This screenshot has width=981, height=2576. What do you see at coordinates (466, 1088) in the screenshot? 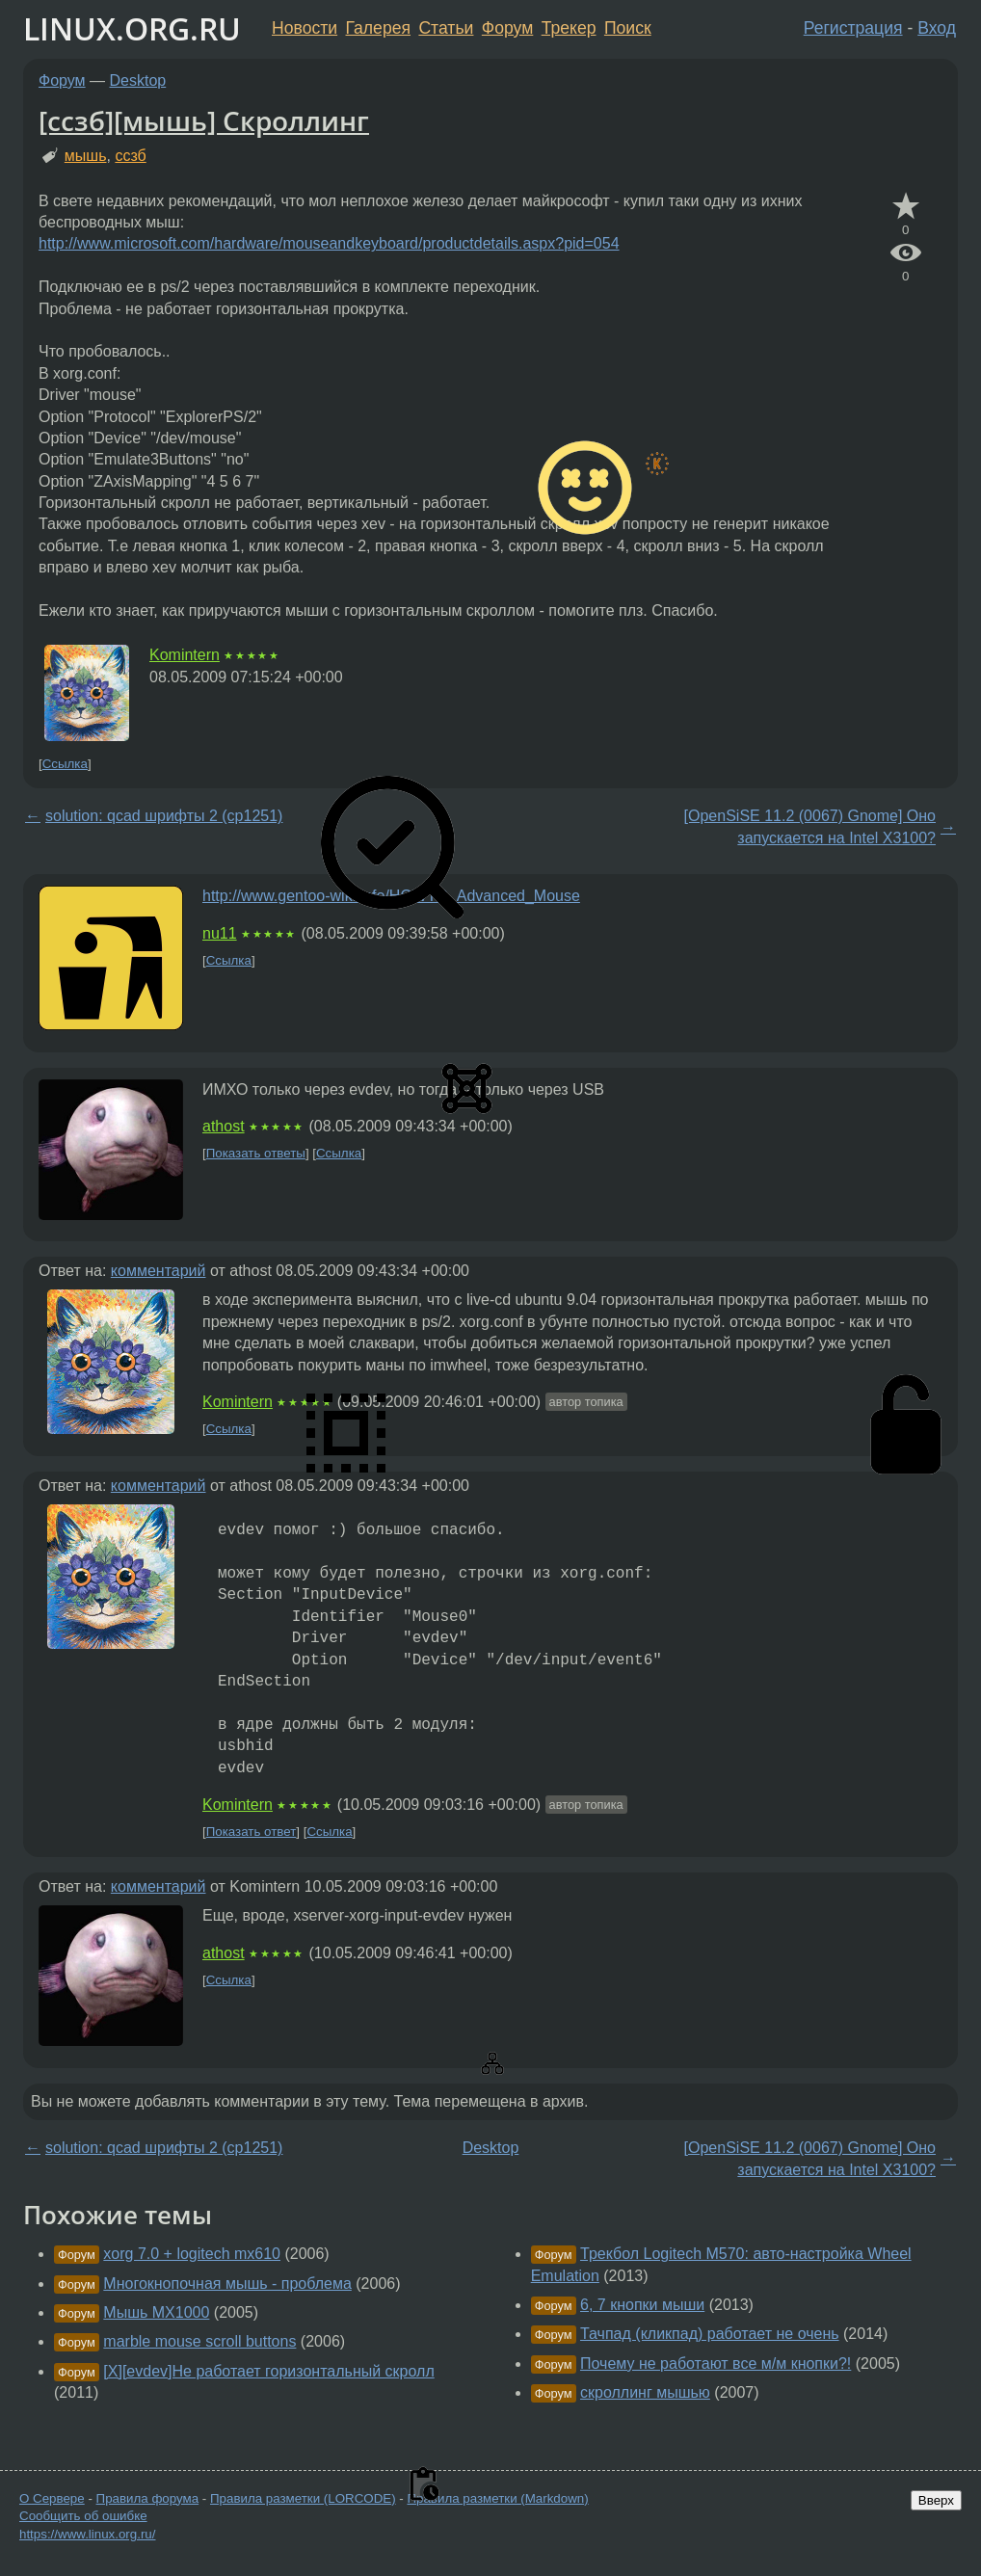
I see `view full network hierarchy` at bounding box center [466, 1088].